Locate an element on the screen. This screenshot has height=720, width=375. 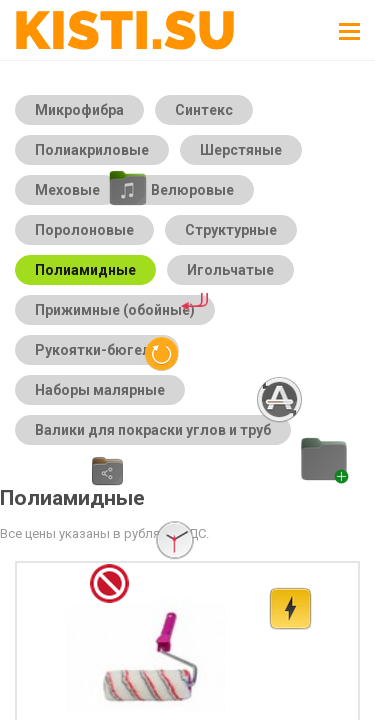
access power and battery settings is located at coordinates (290, 608).